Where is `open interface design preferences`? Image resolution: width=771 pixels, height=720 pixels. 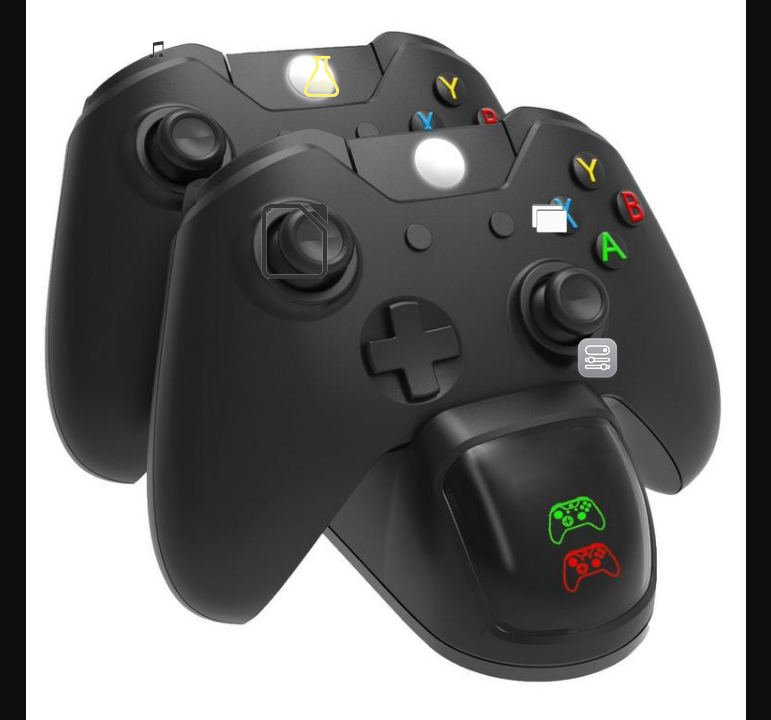 open interface design preferences is located at coordinates (597, 358).